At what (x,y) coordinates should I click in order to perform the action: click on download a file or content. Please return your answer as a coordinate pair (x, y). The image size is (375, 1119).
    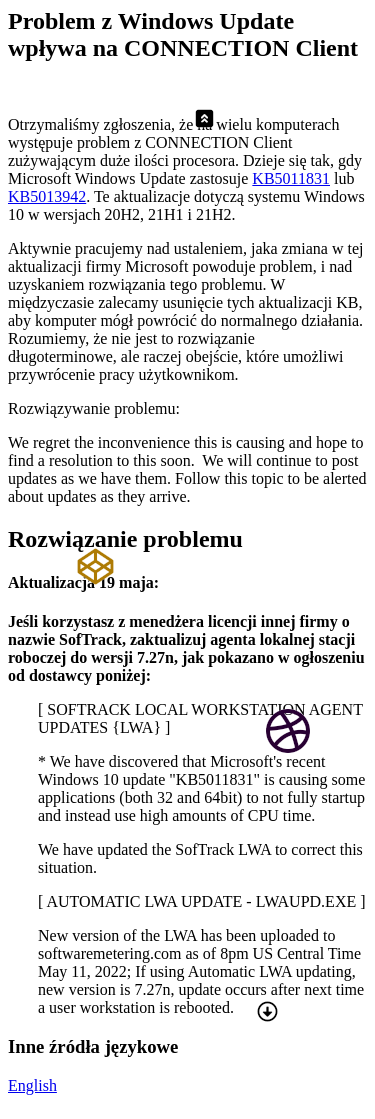
    Looking at the image, I should click on (267, 1011).